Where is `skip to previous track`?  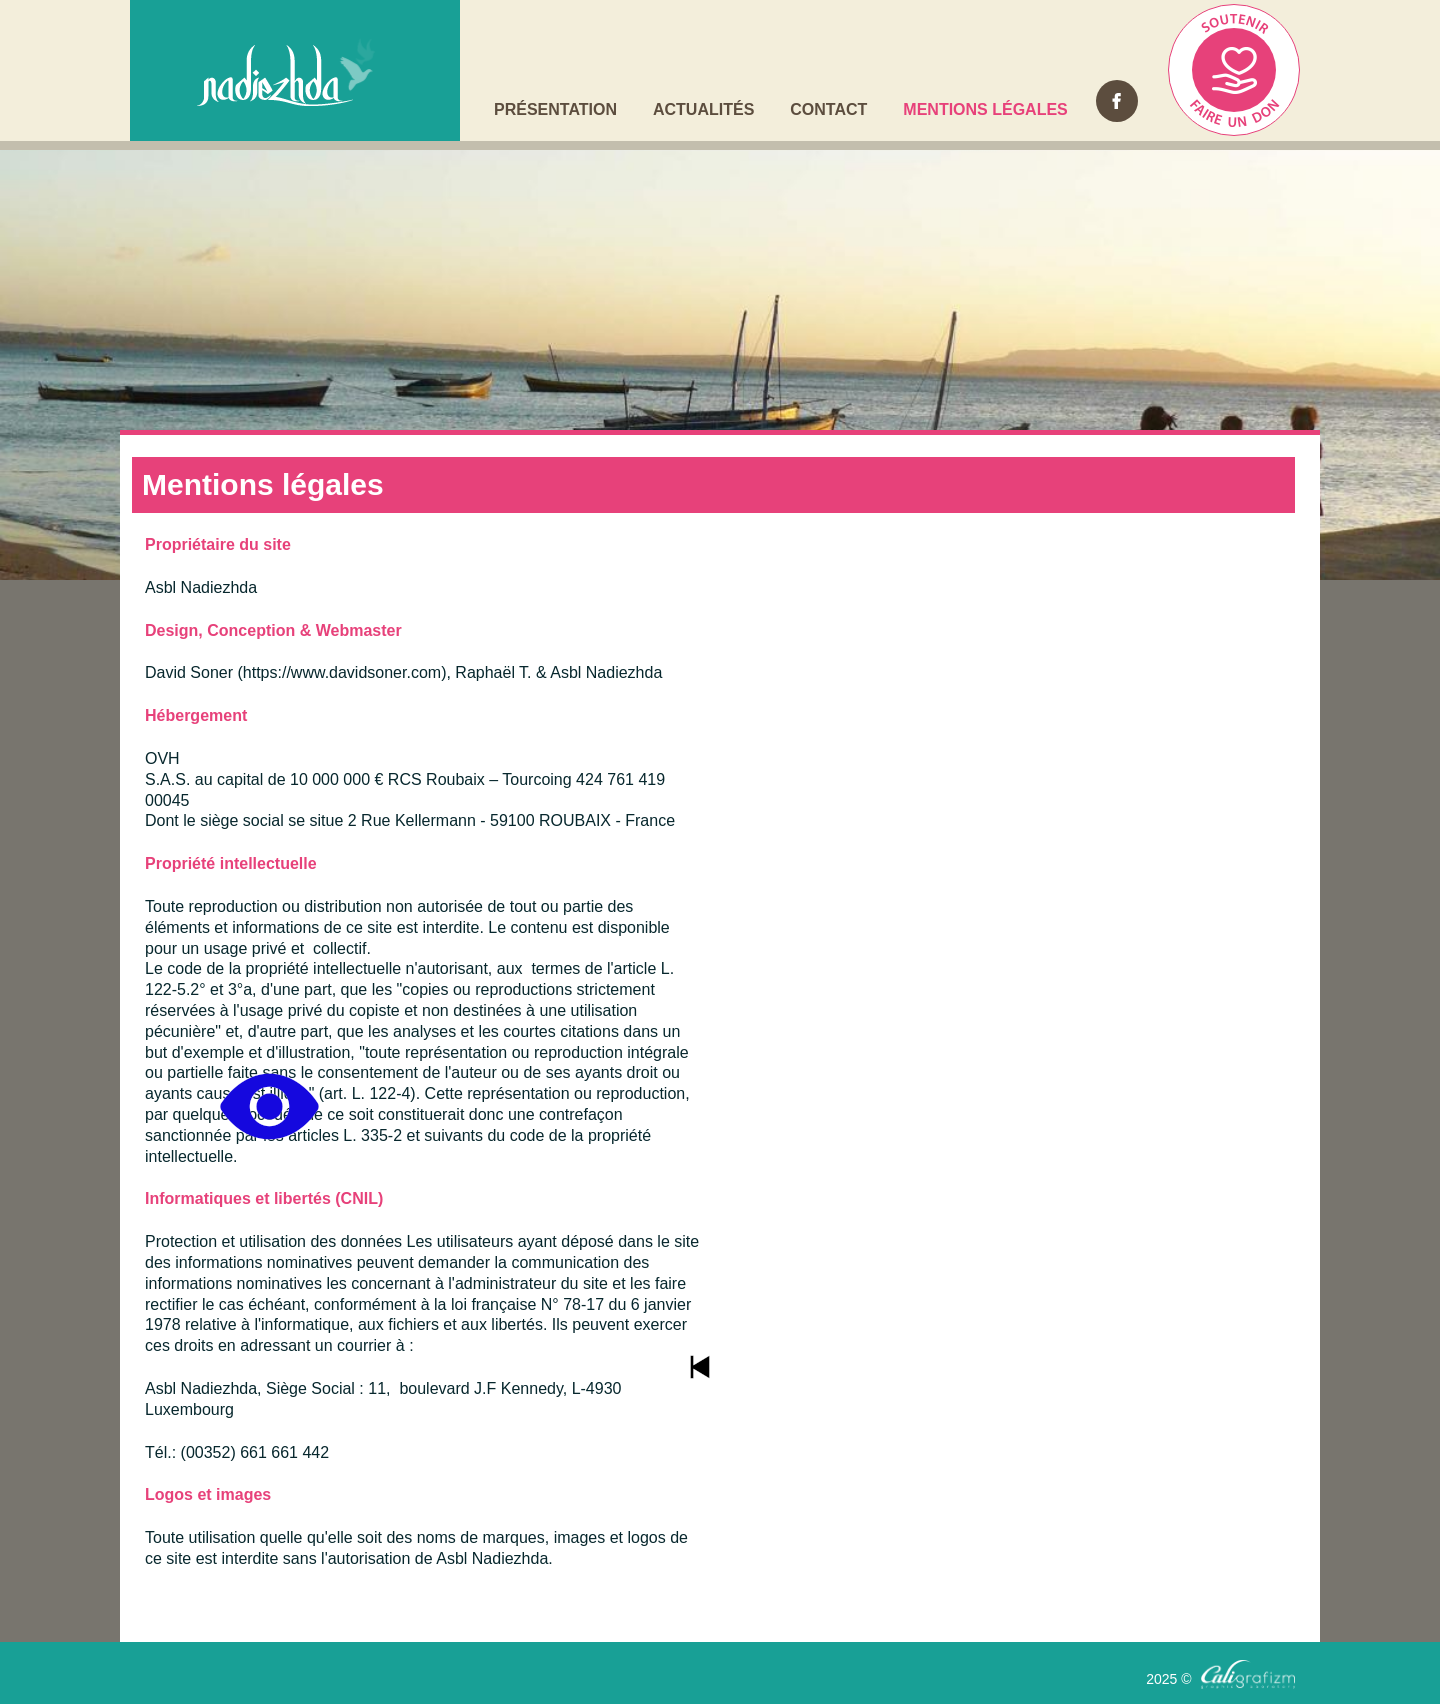
skip to previous track is located at coordinates (700, 1367).